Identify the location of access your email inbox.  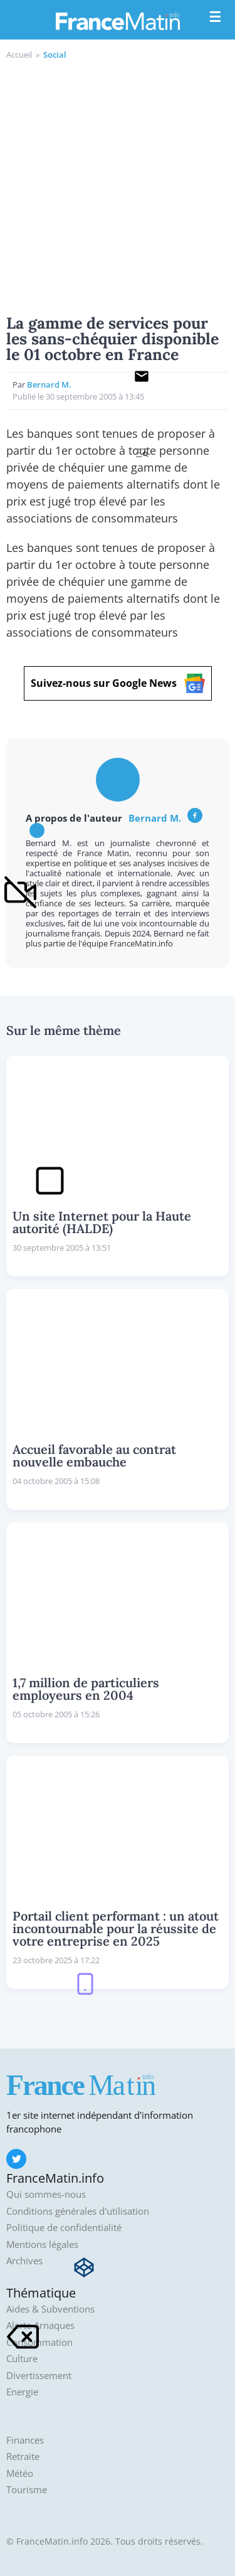
(142, 376).